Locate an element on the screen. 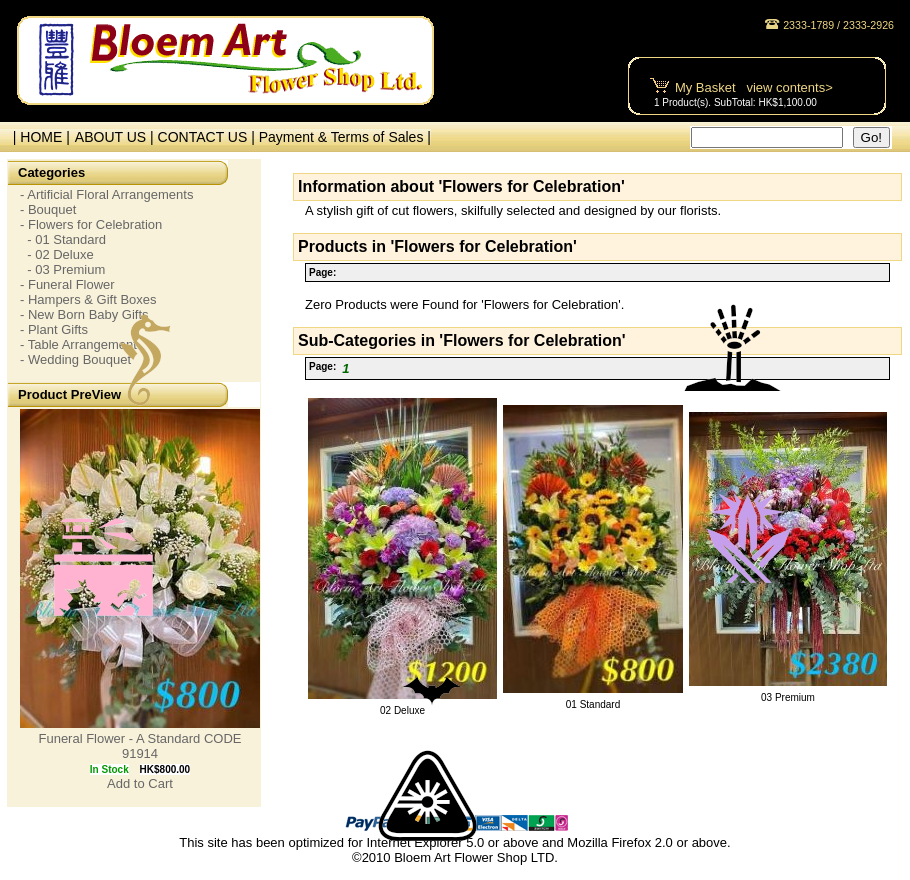  summon or raise undead units is located at coordinates (733, 343).